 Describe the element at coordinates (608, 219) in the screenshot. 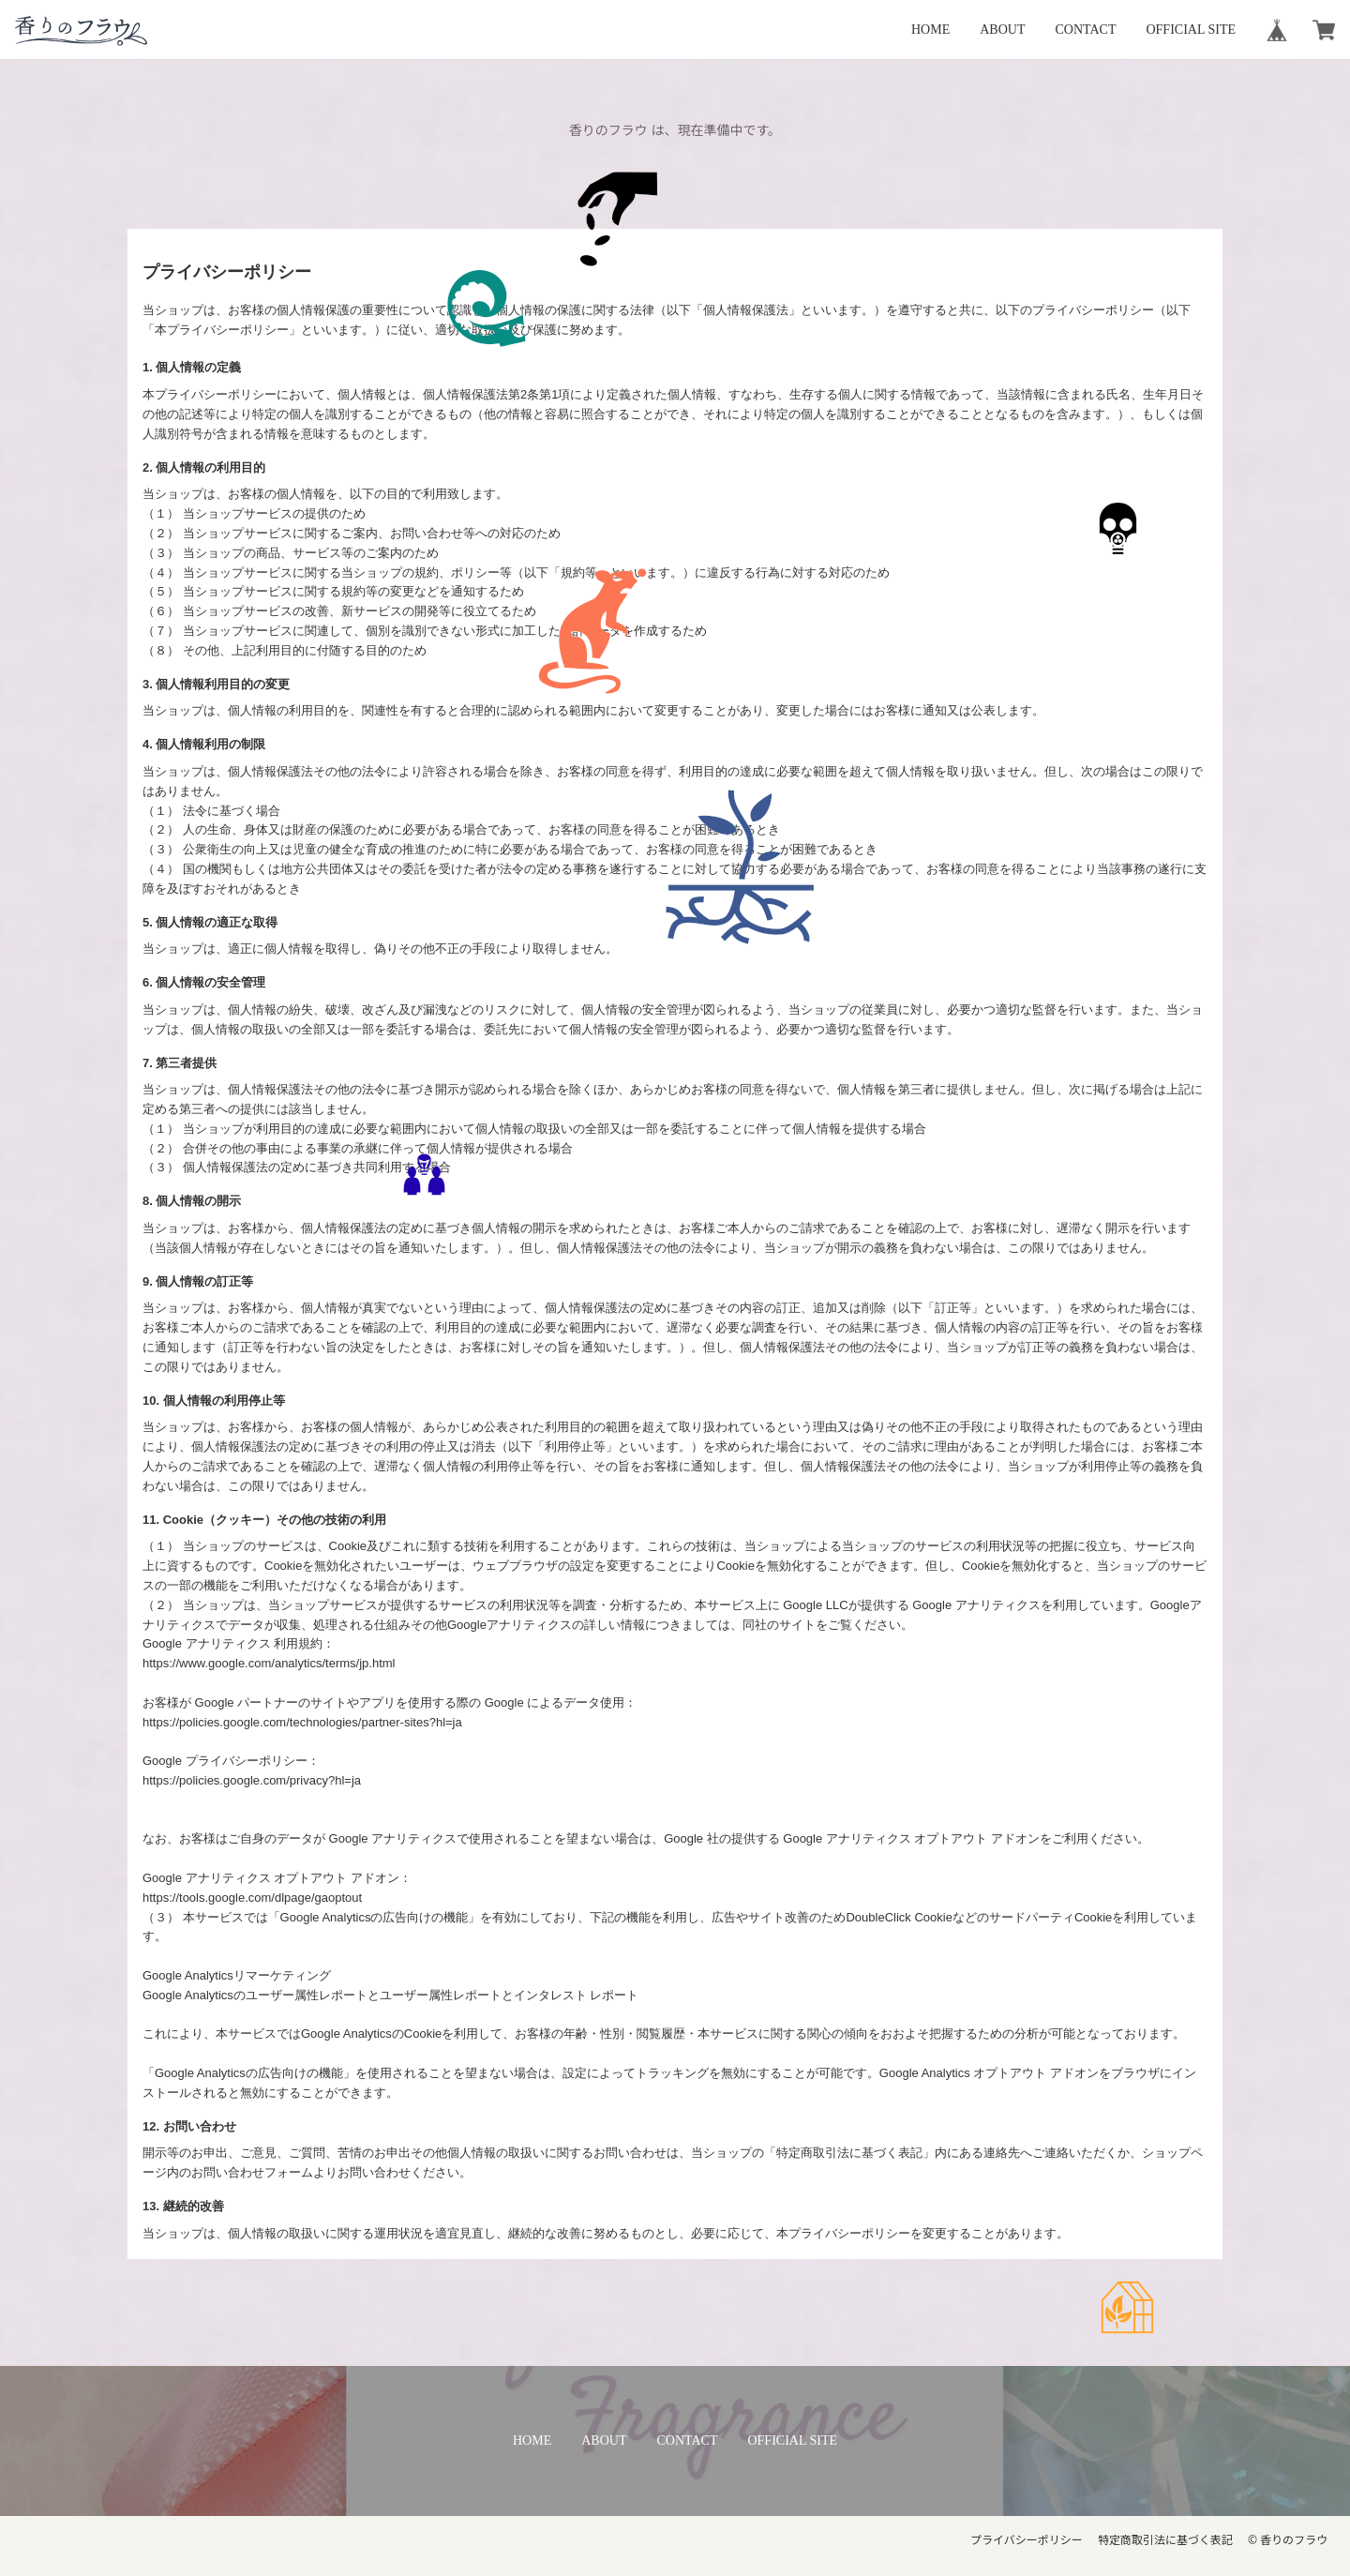

I see `make a payment or purchase` at that location.